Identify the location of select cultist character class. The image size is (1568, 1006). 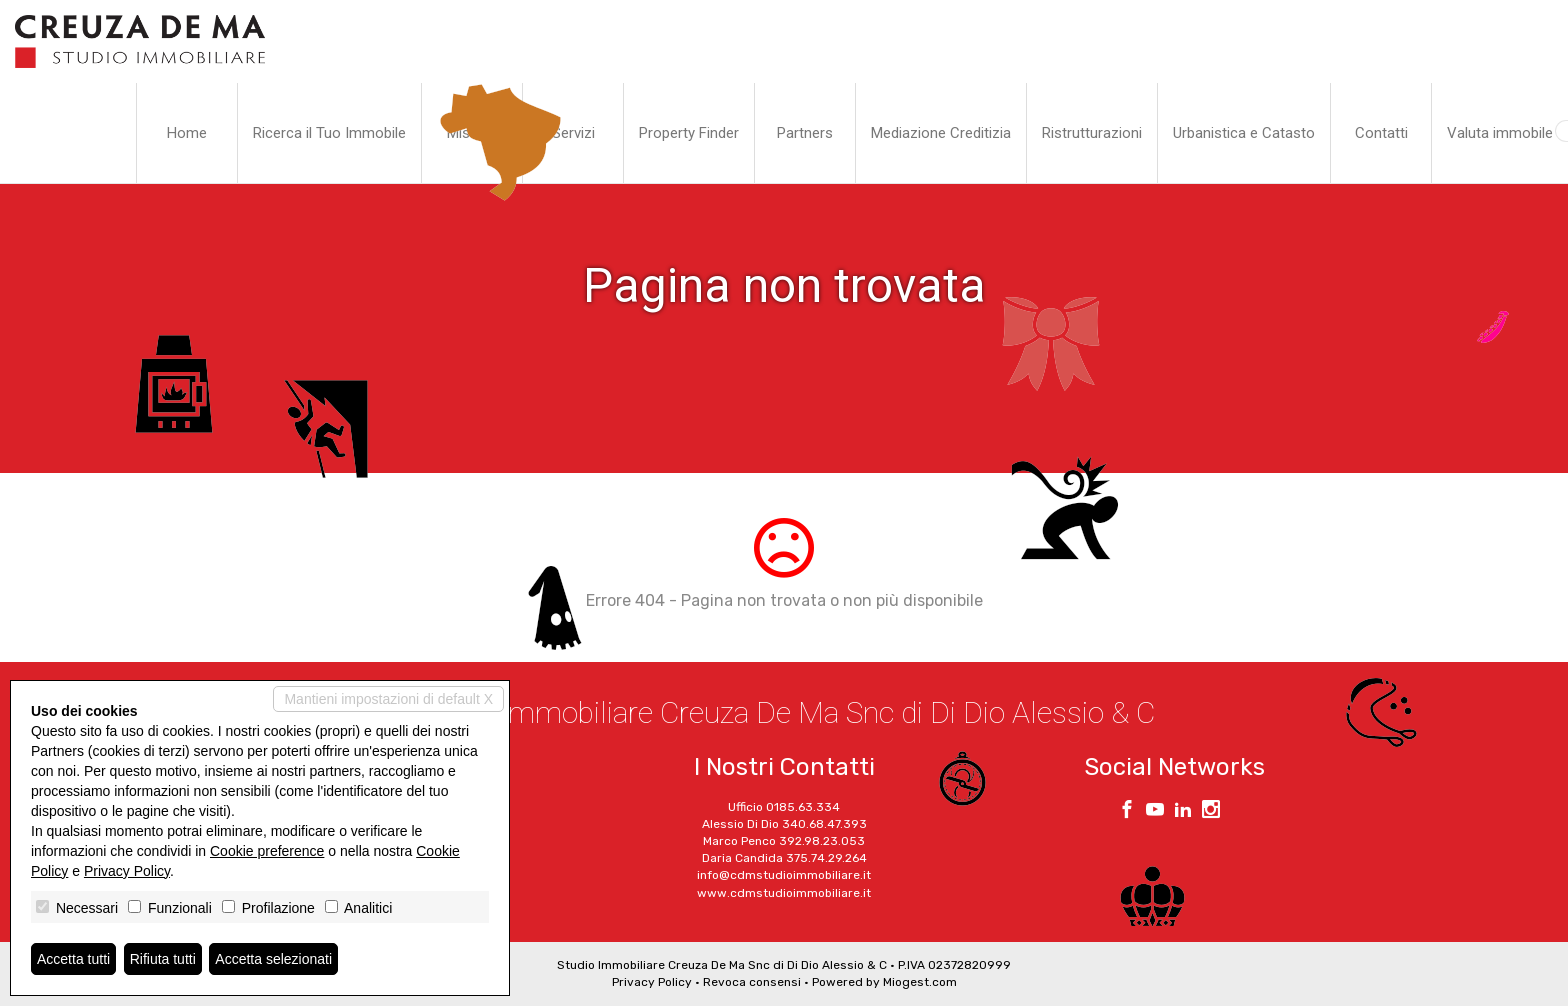
(555, 608).